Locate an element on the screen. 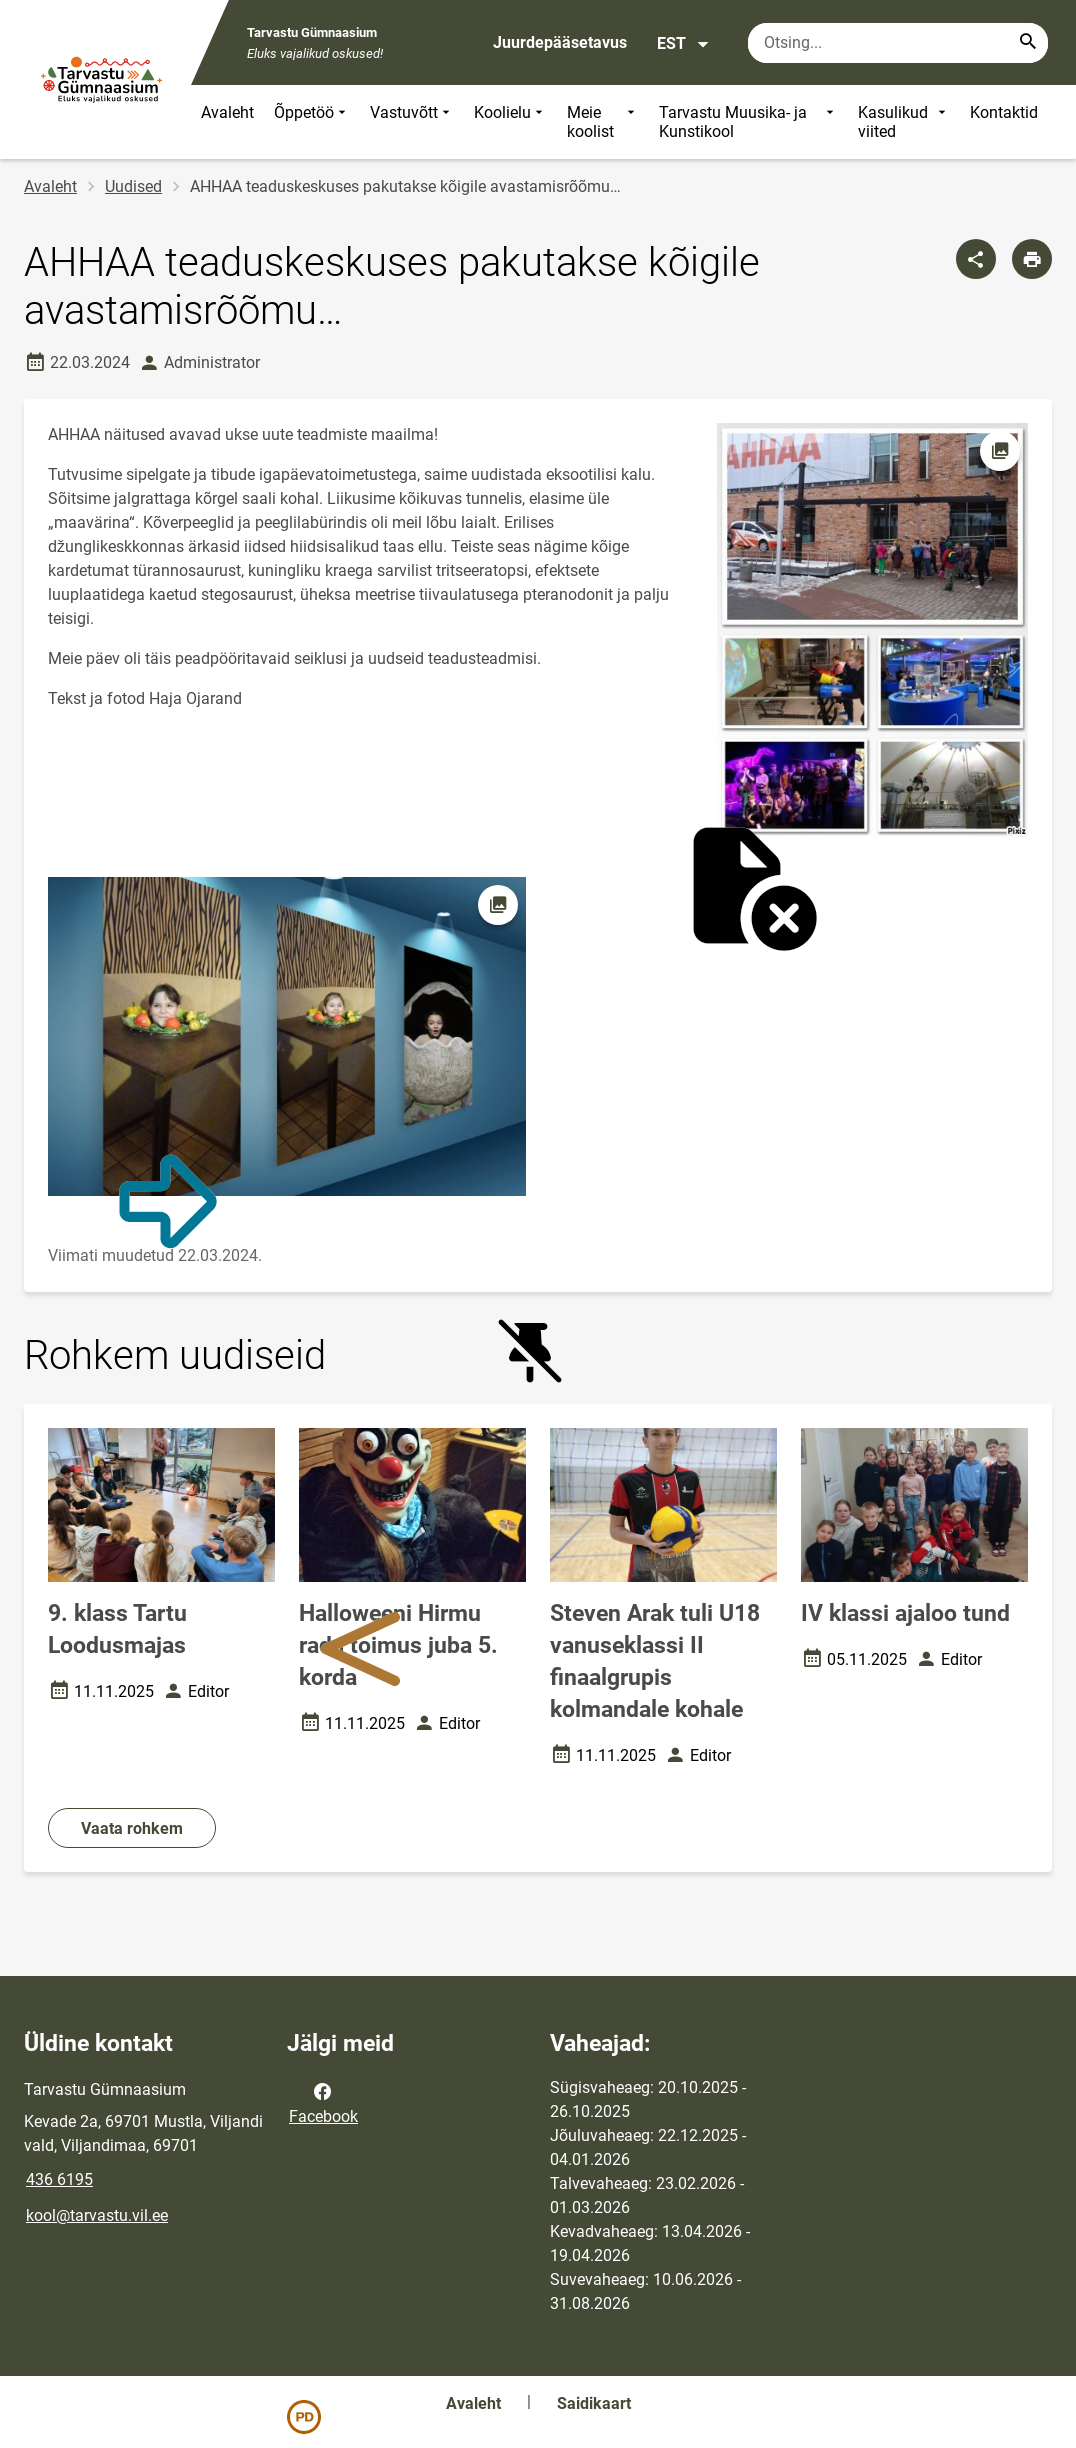 The height and width of the screenshot is (2448, 1076). unpin this item is located at coordinates (530, 1351).